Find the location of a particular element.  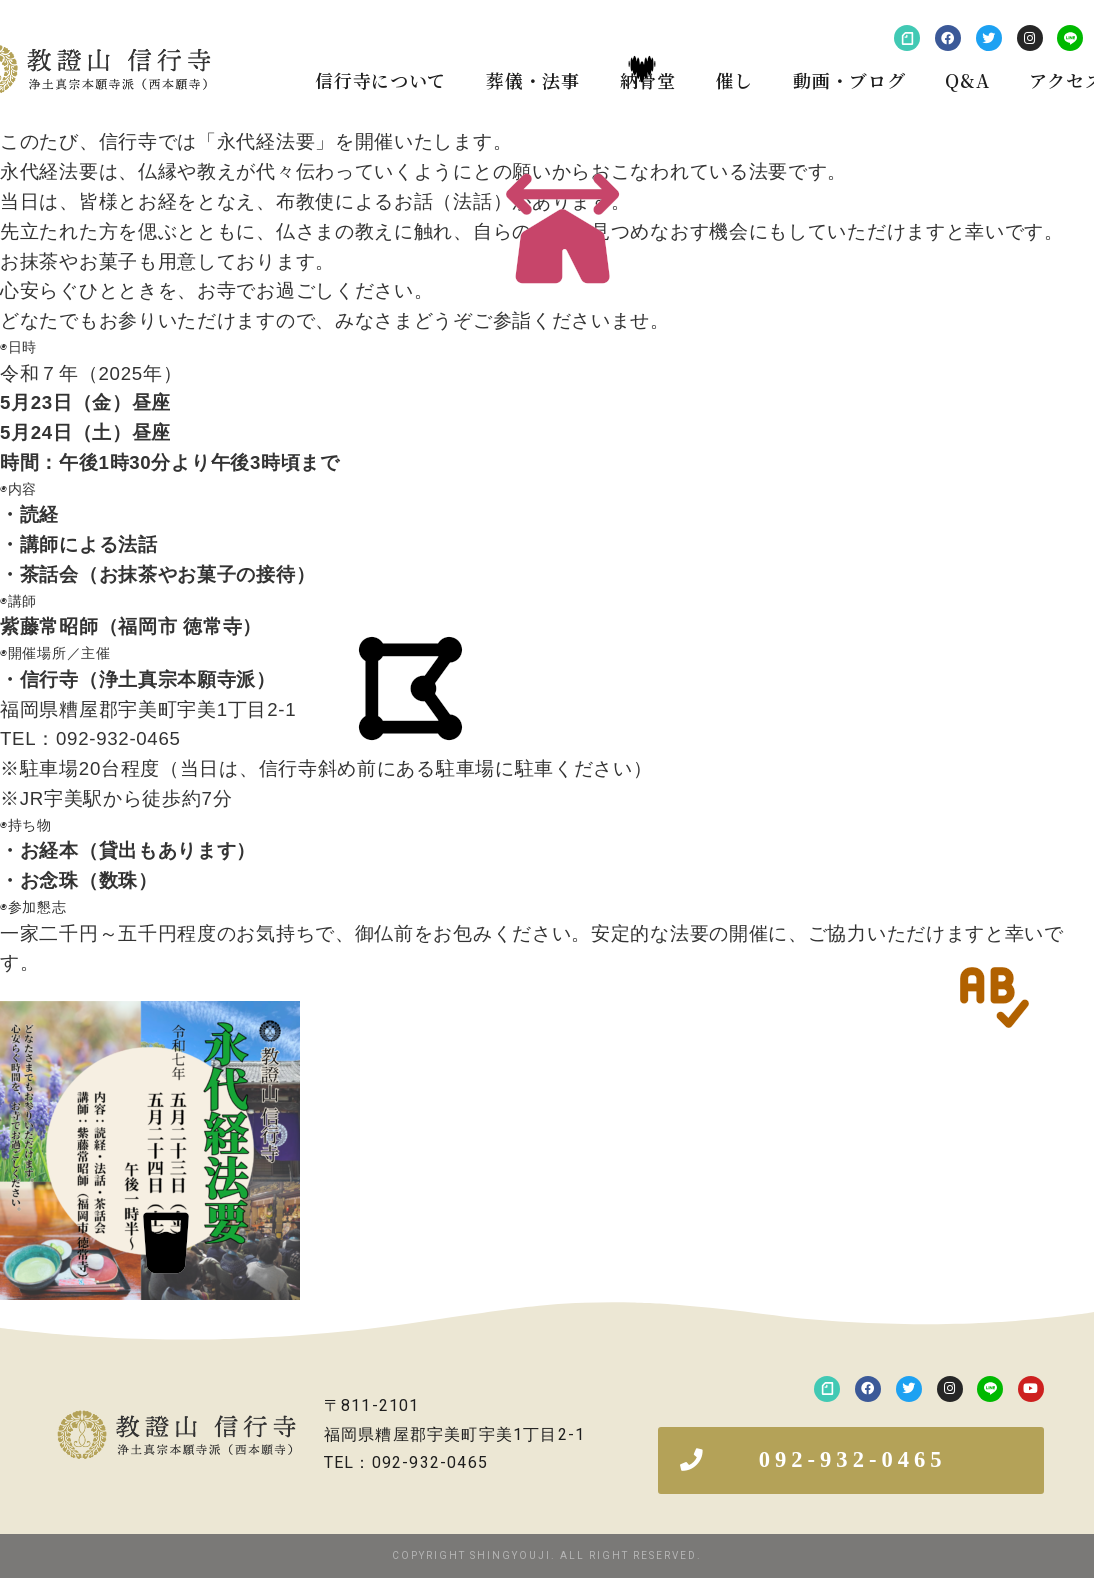

adjust tent or campsite width is located at coordinates (562, 228).